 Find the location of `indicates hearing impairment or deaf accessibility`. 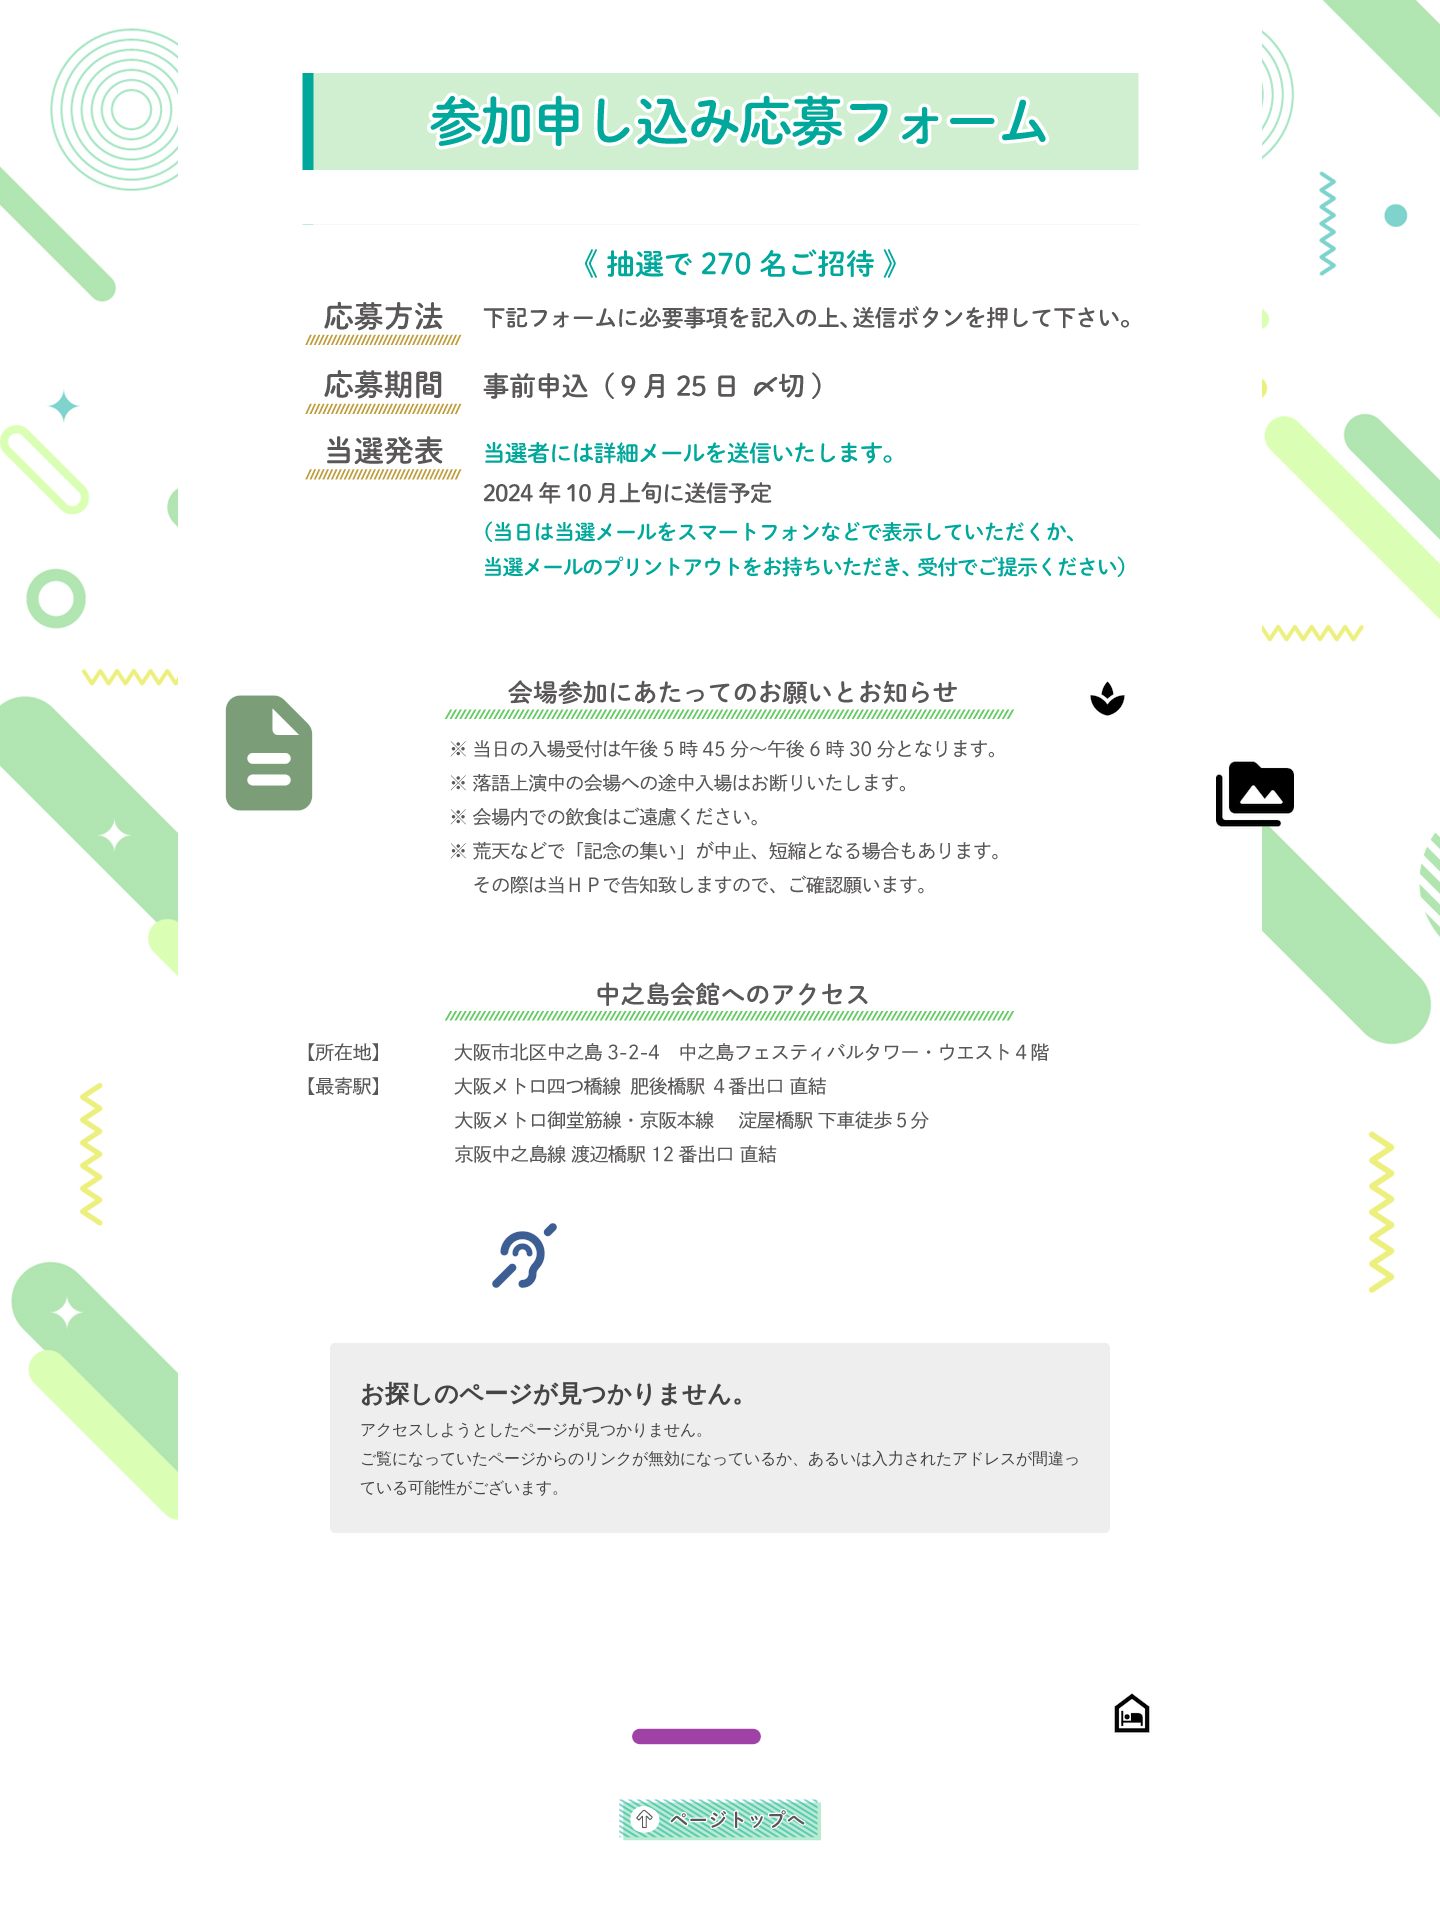

indicates hearing impairment or deaf accessibility is located at coordinates (524, 1255).